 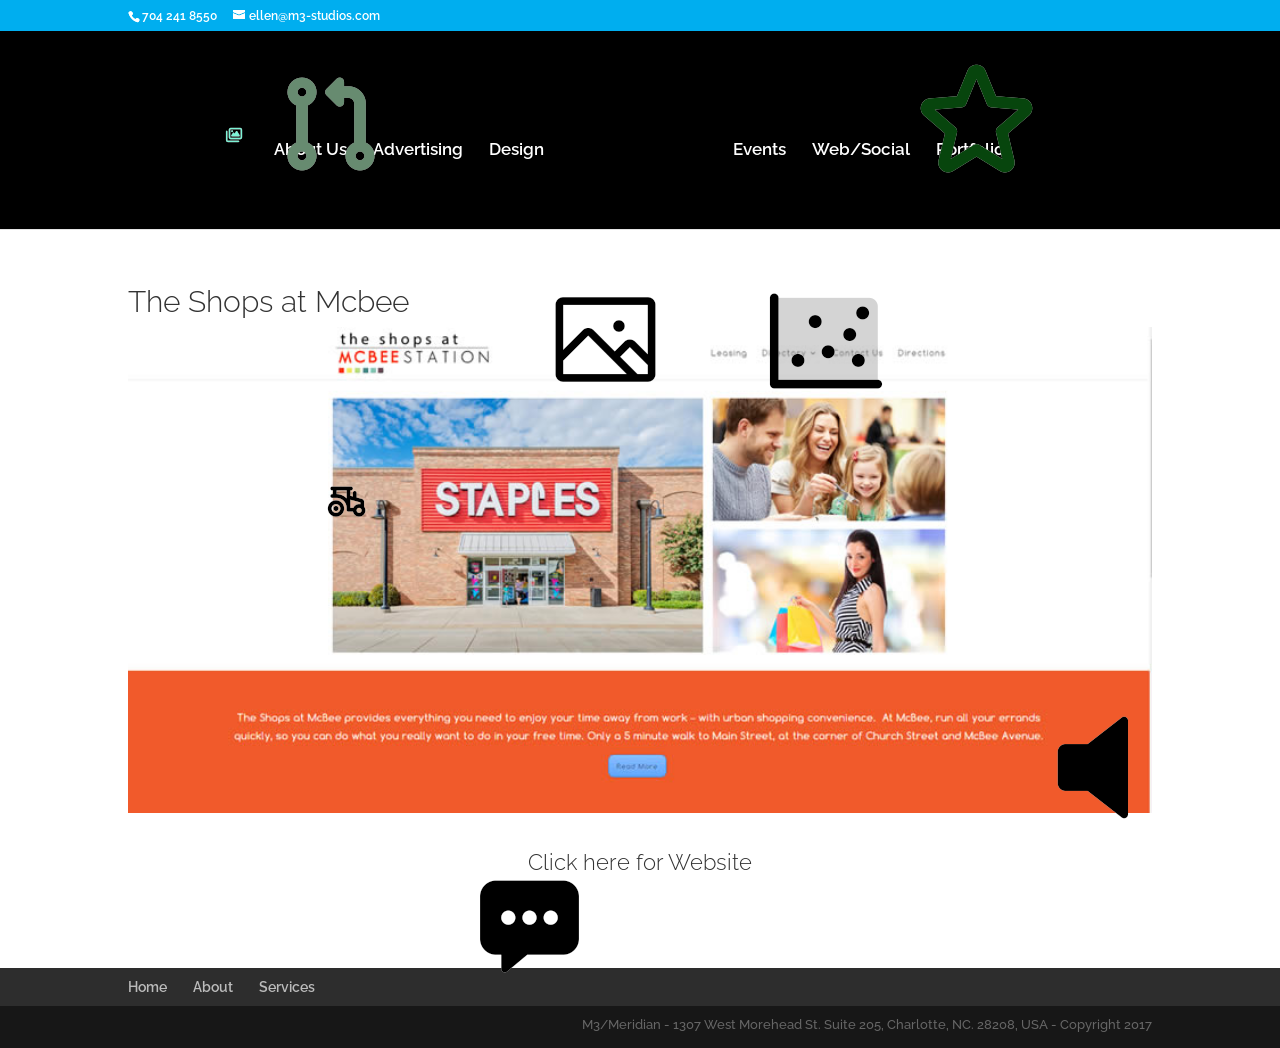 I want to click on access farming or agricultural features, so click(x=346, y=501).